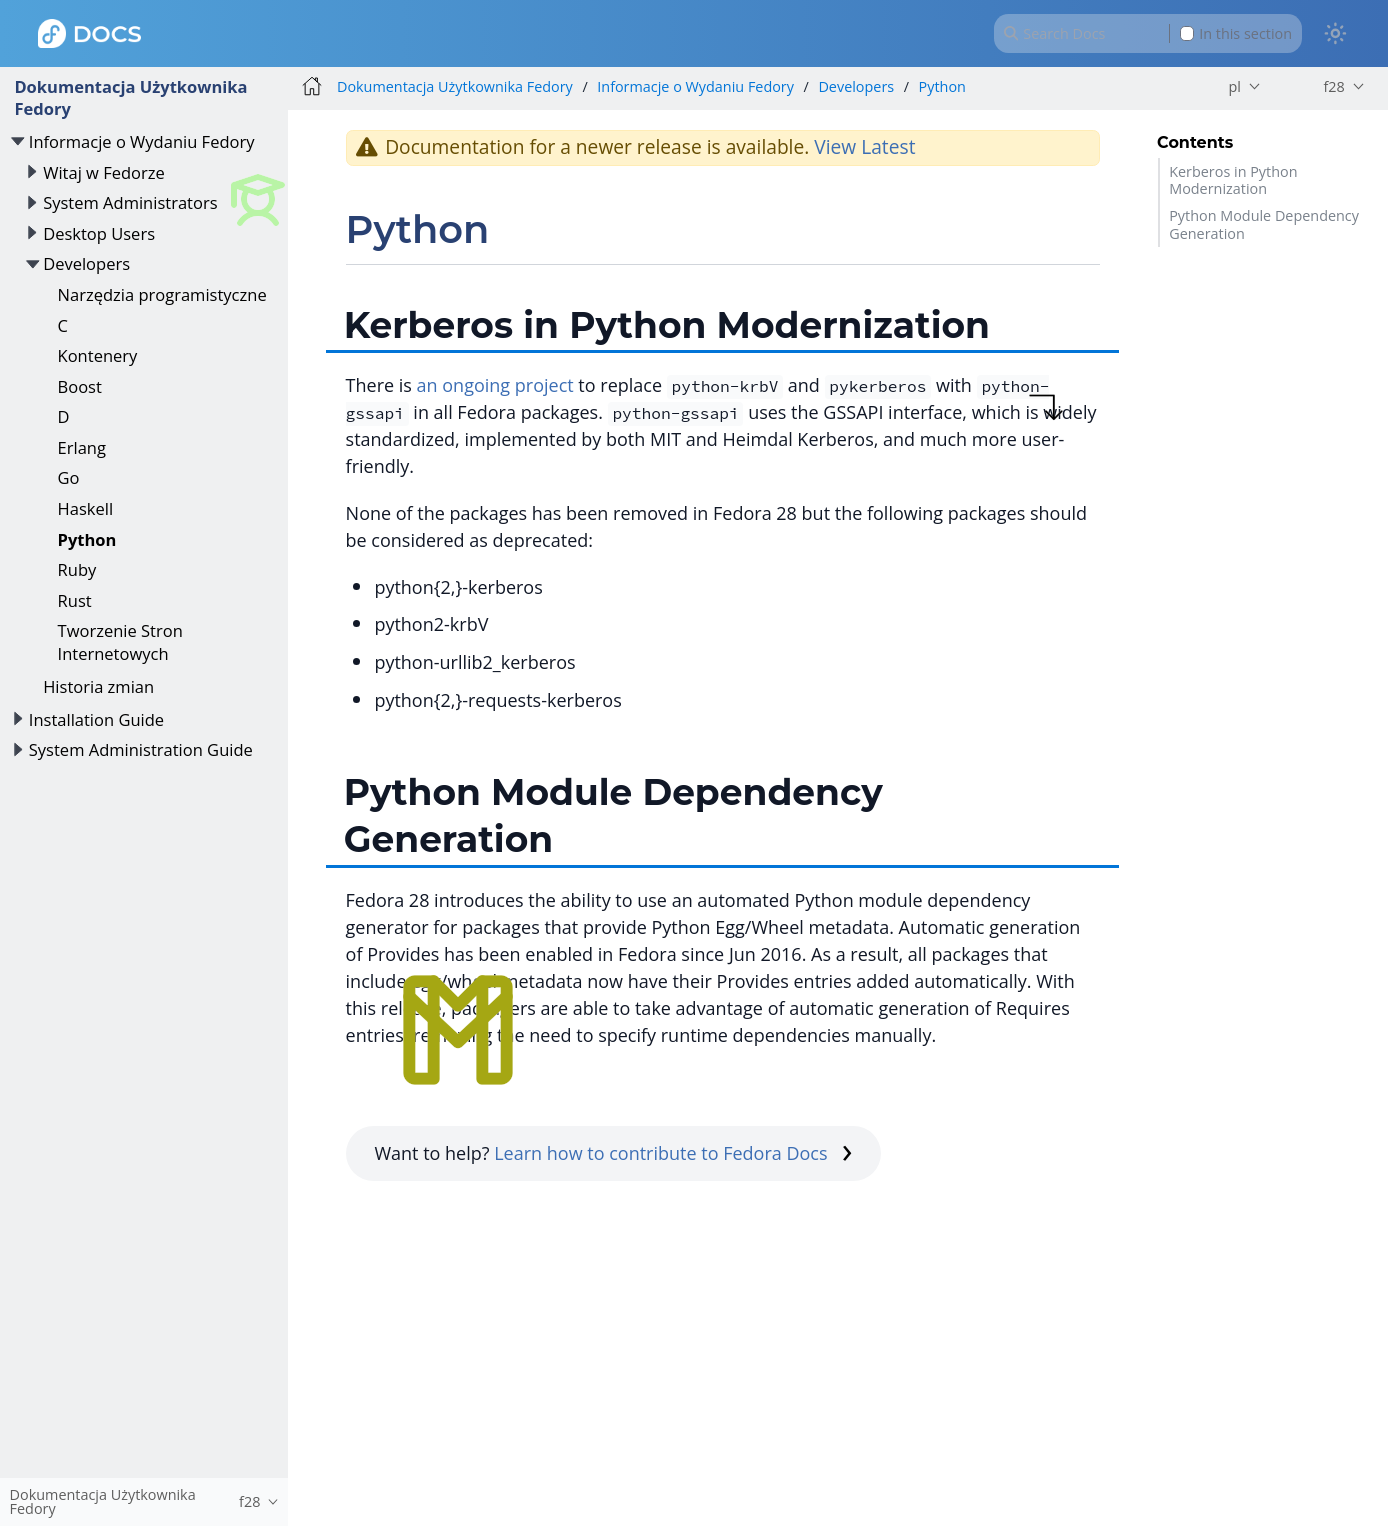  What do you see at coordinates (258, 201) in the screenshot?
I see `view student profile` at bounding box center [258, 201].